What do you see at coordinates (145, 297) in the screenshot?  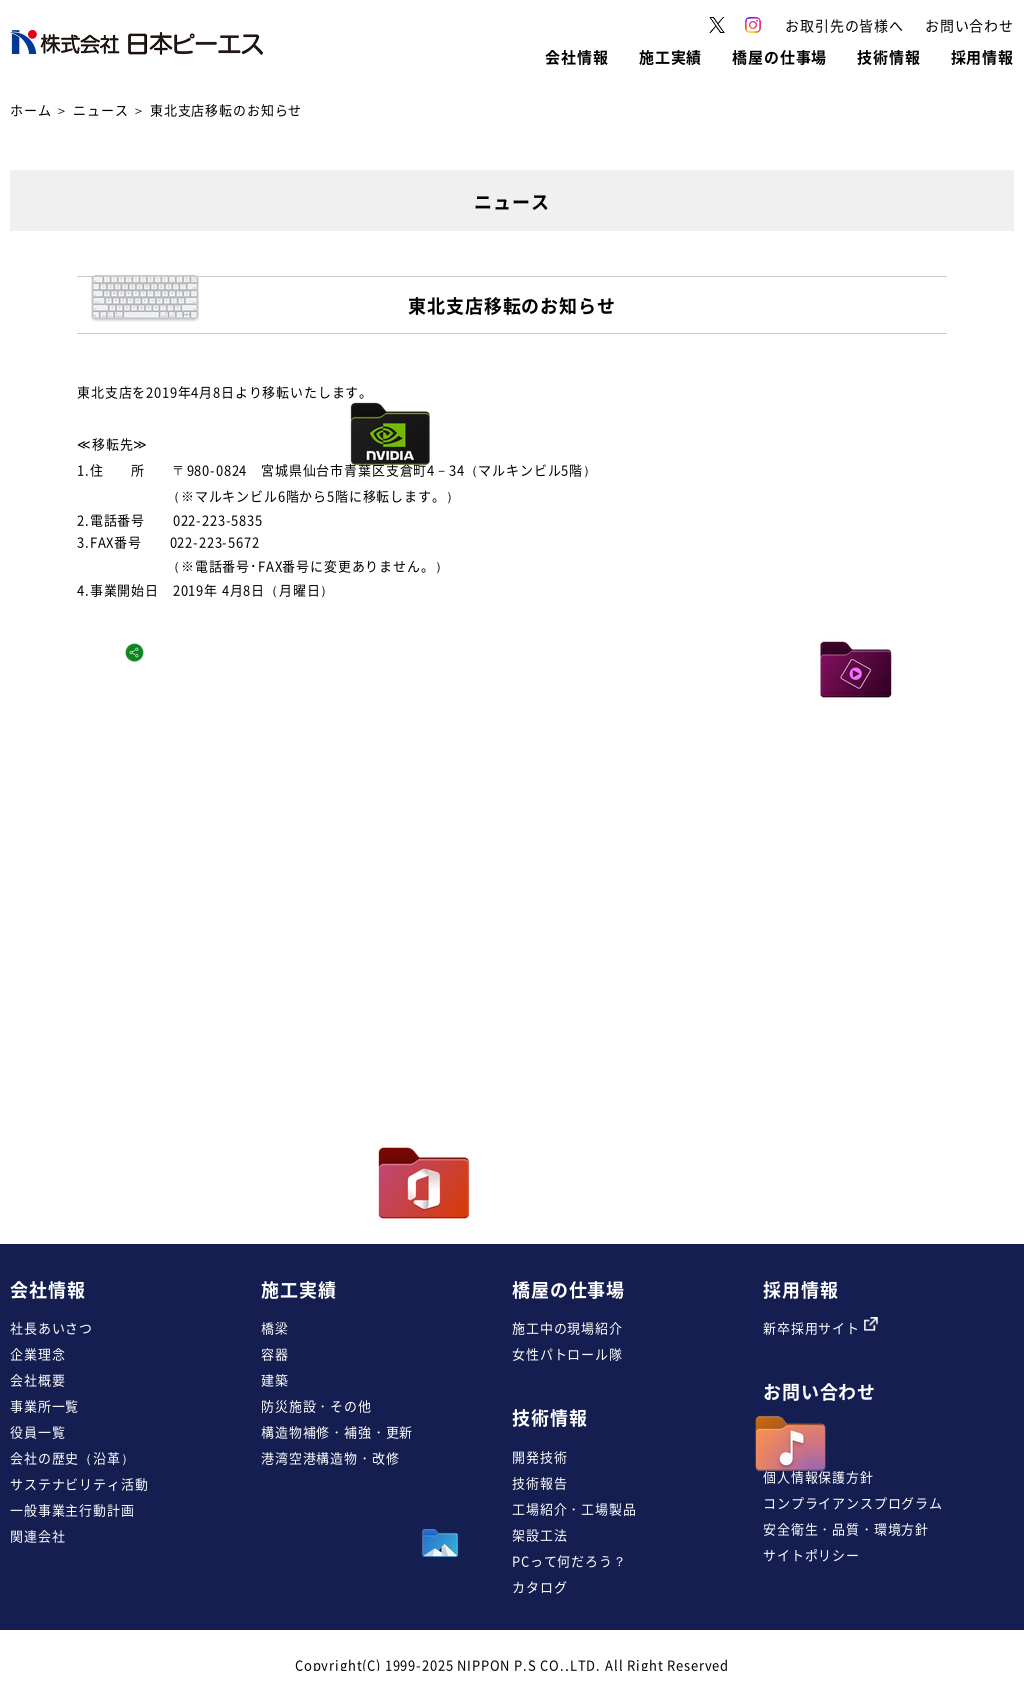 I see `connect a wireless bluetooth keyboard` at bounding box center [145, 297].